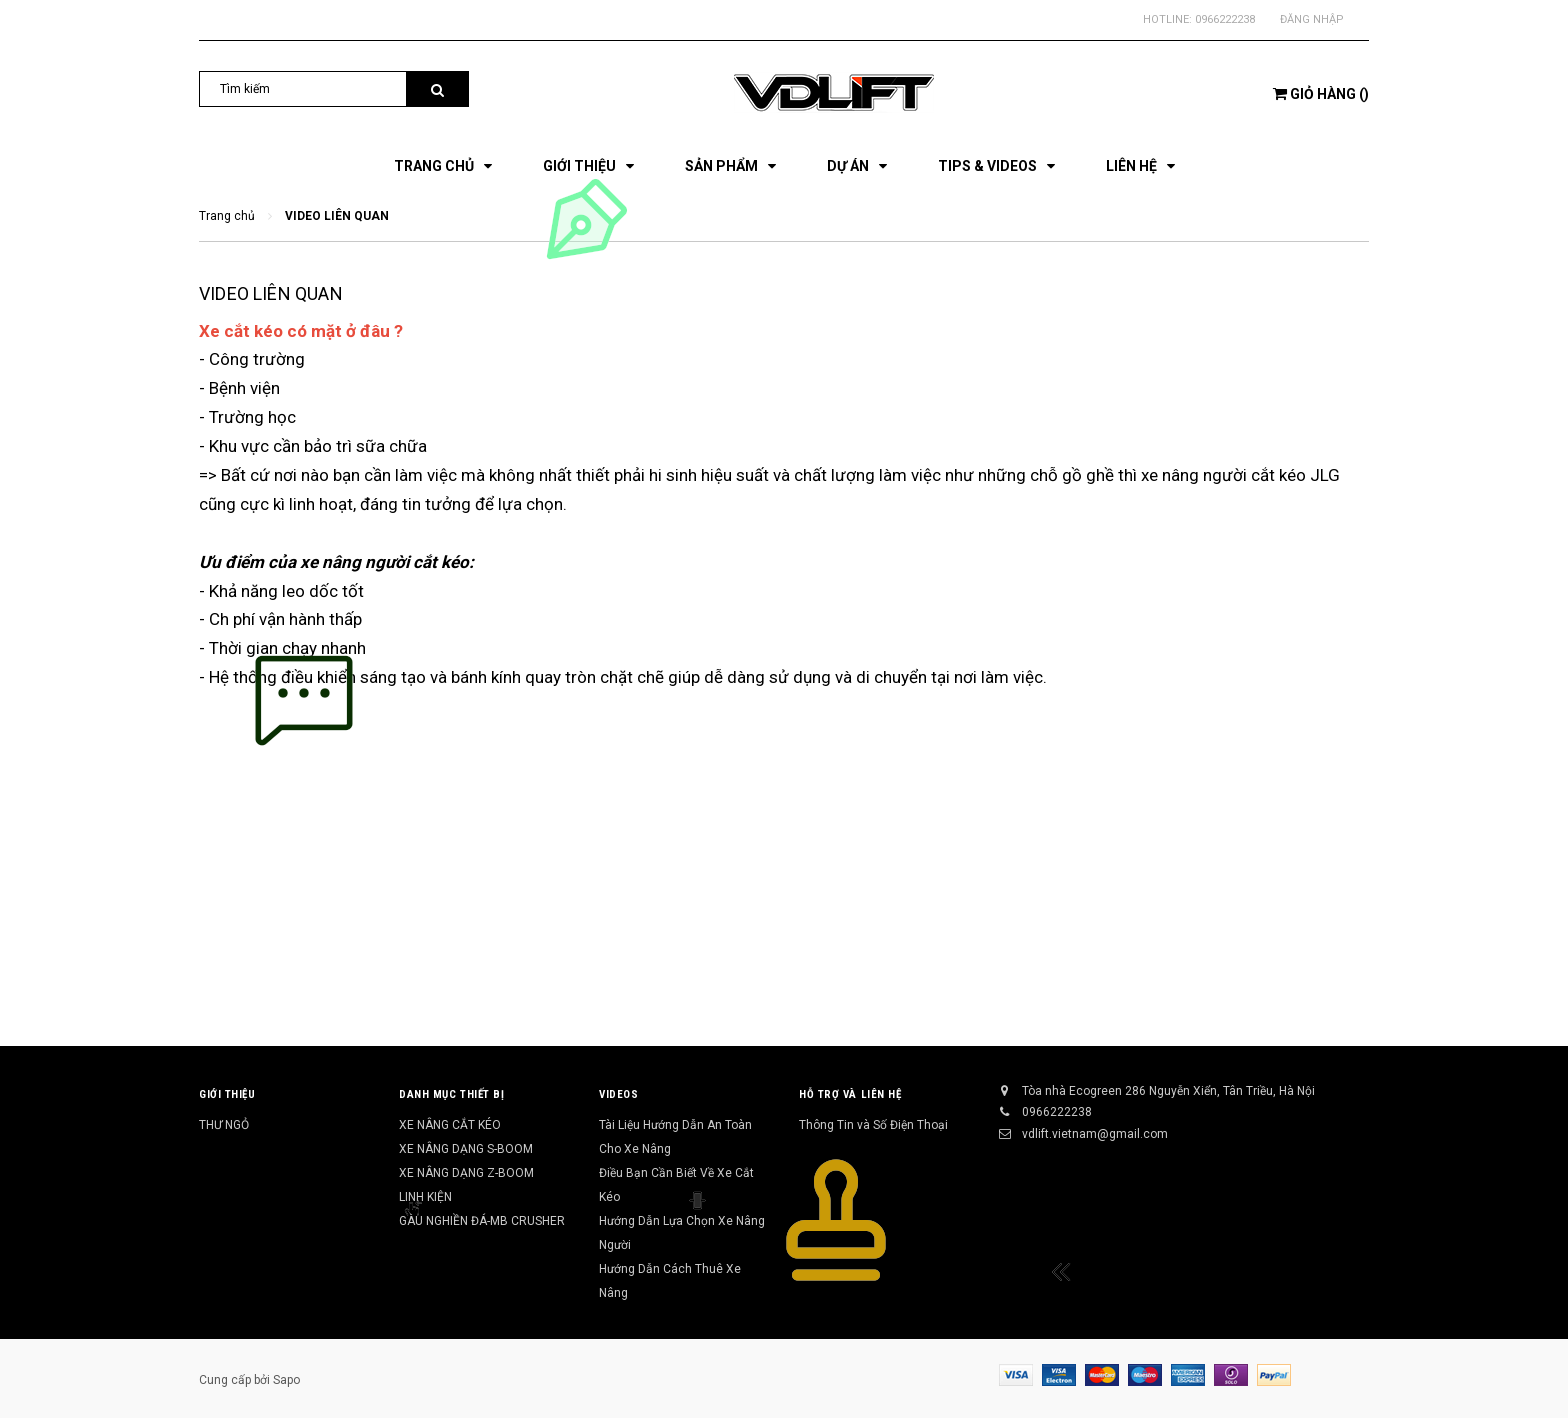  Describe the element at coordinates (836, 1220) in the screenshot. I see `approve or stamp a document` at that location.